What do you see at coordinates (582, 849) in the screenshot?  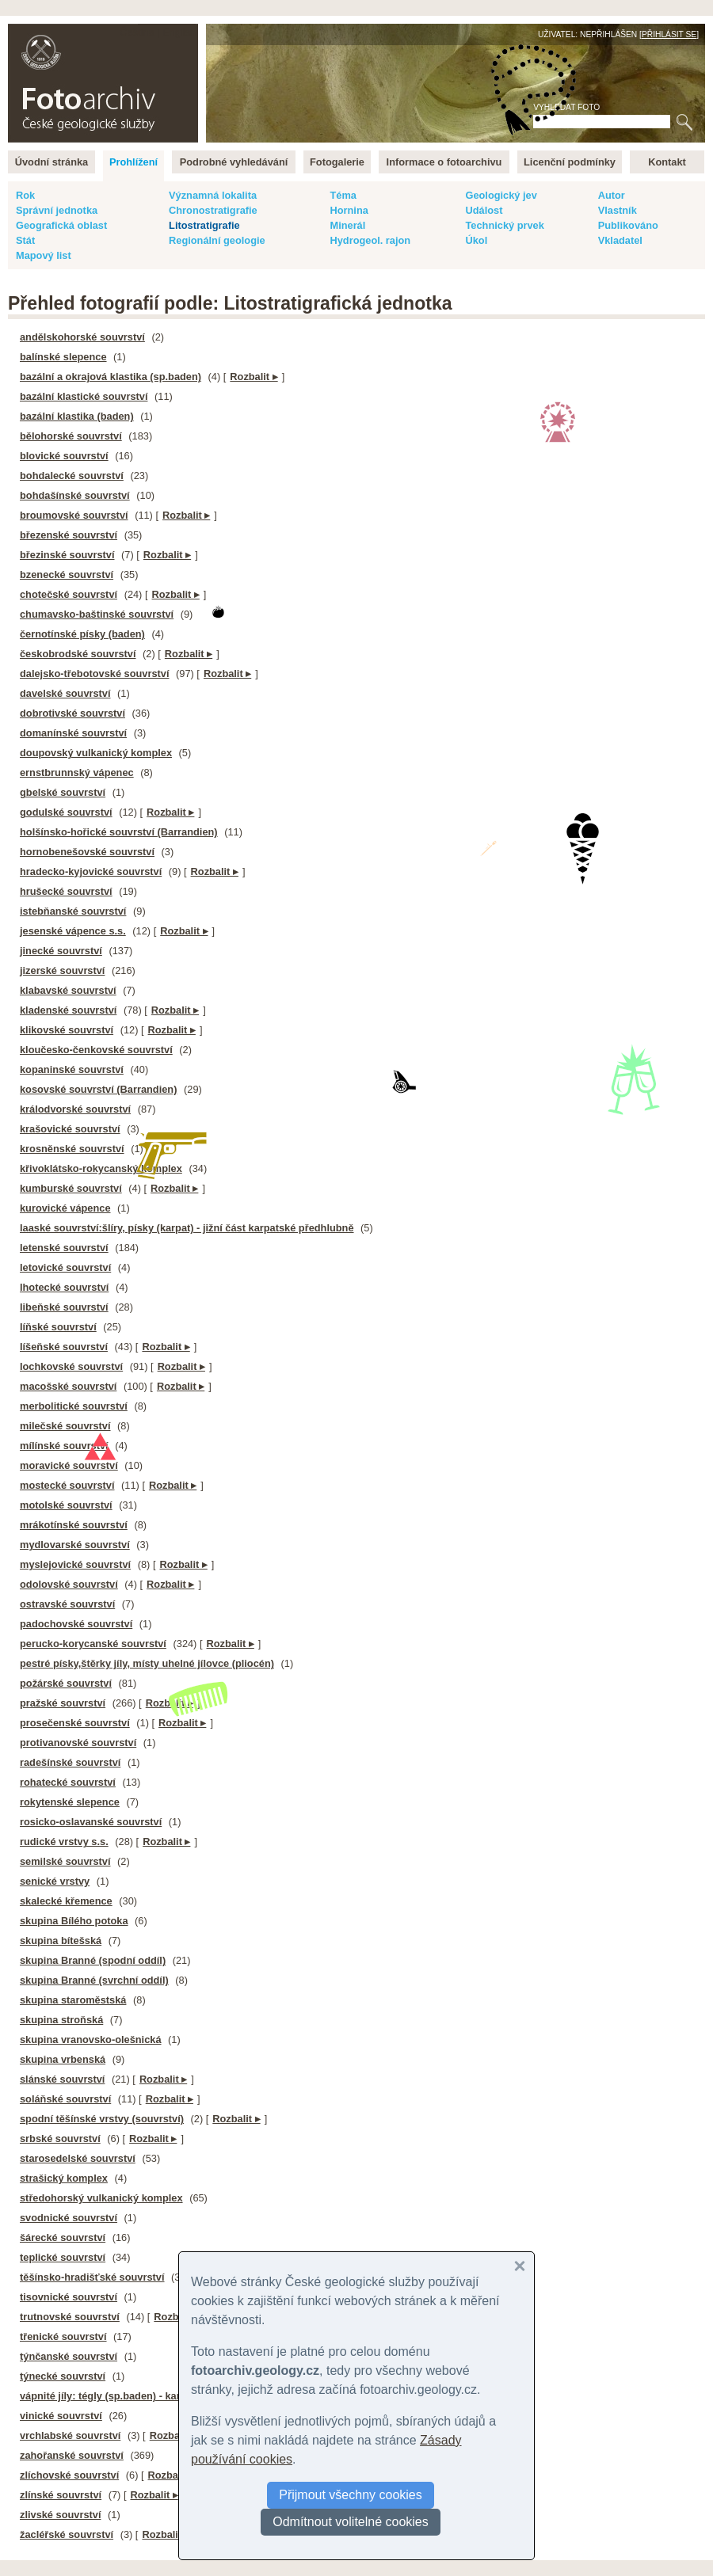 I see `dessert or sweet treats category` at bounding box center [582, 849].